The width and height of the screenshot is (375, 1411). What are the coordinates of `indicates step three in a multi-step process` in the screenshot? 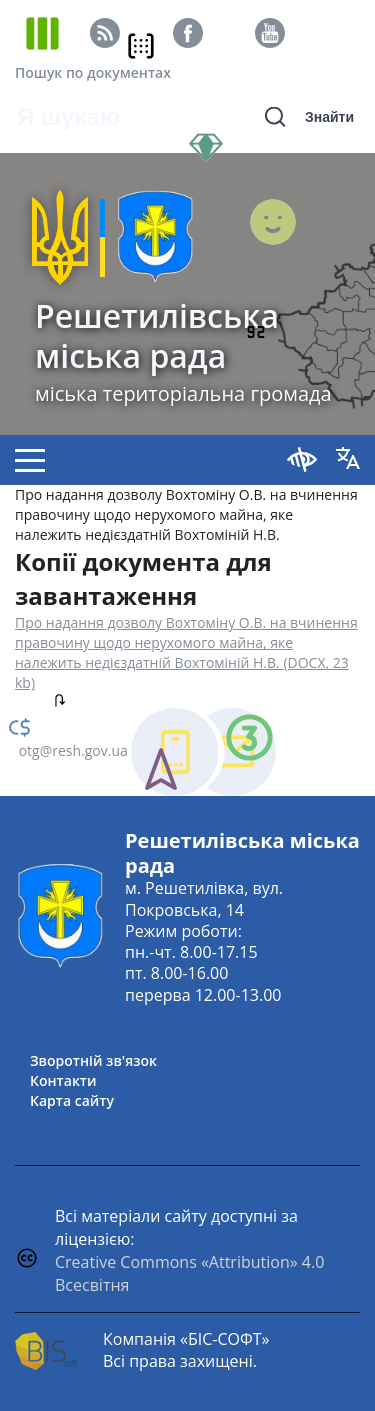 It's located at (249, 737).